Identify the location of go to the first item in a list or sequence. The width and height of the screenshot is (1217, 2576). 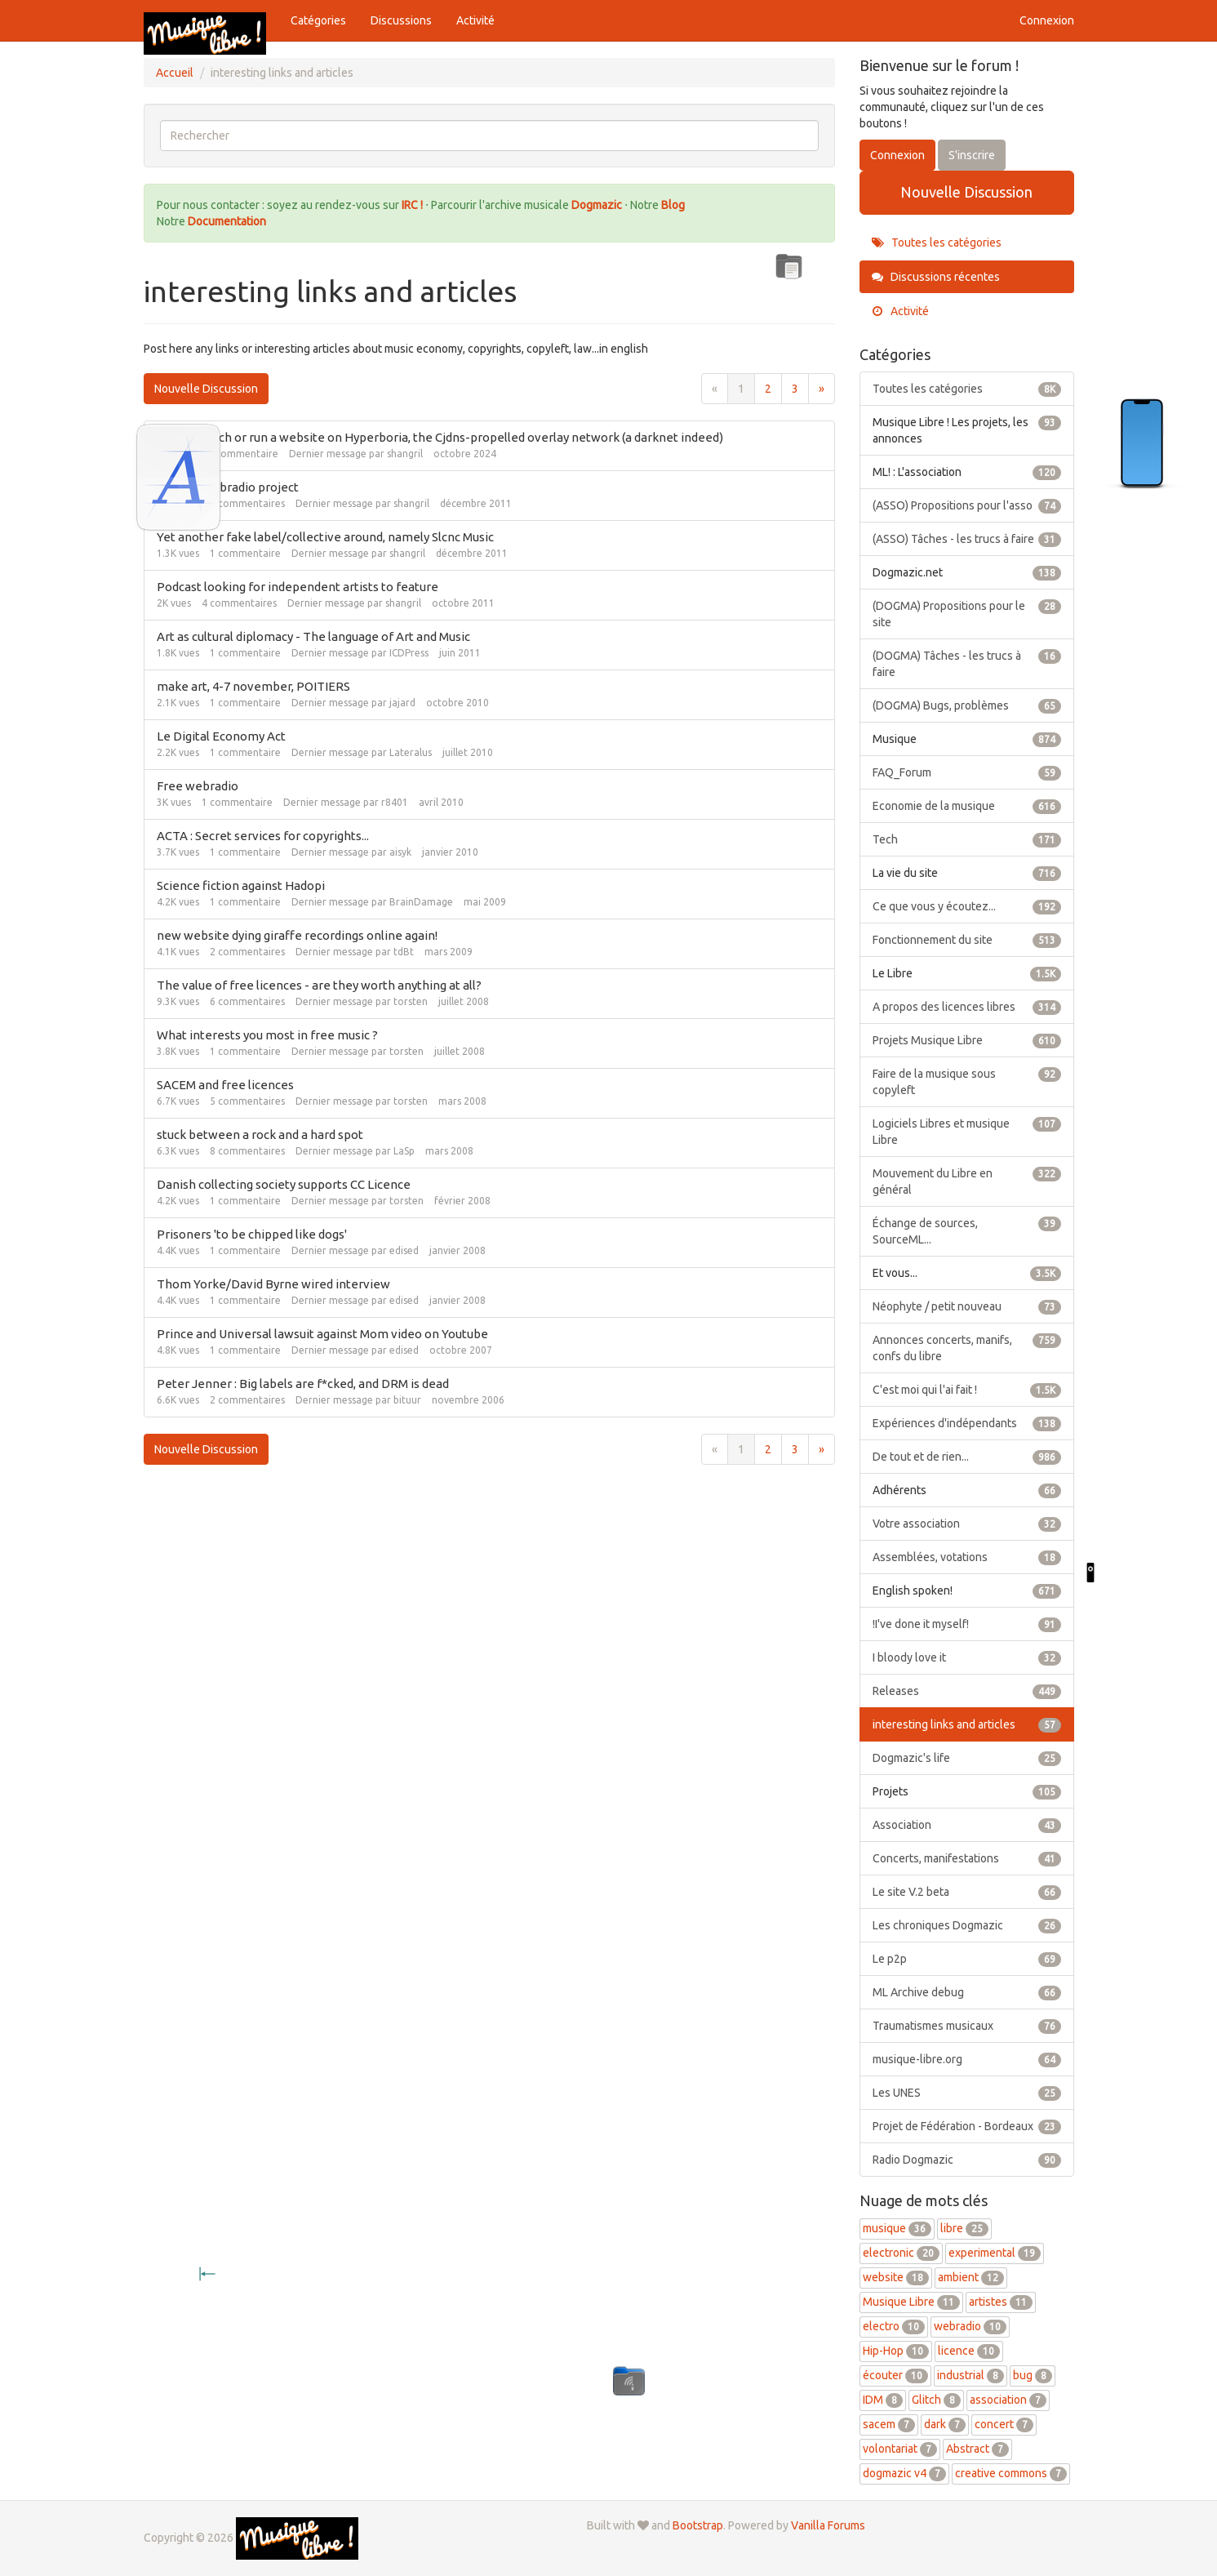
(207, 2274).